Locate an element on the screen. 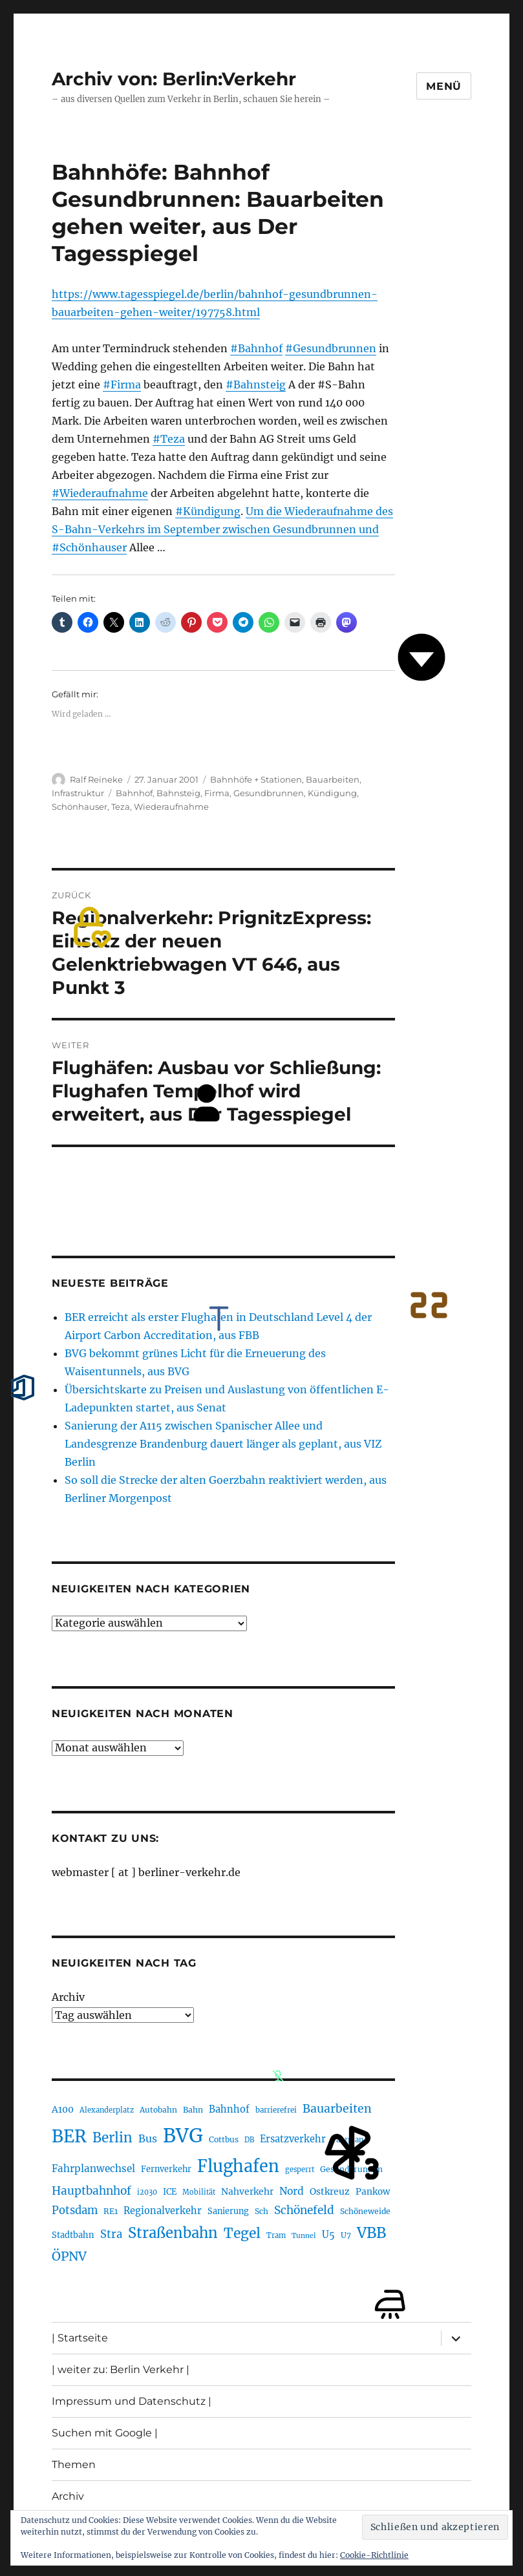  protect or secure your favorites is located at coordinates (89, 926).